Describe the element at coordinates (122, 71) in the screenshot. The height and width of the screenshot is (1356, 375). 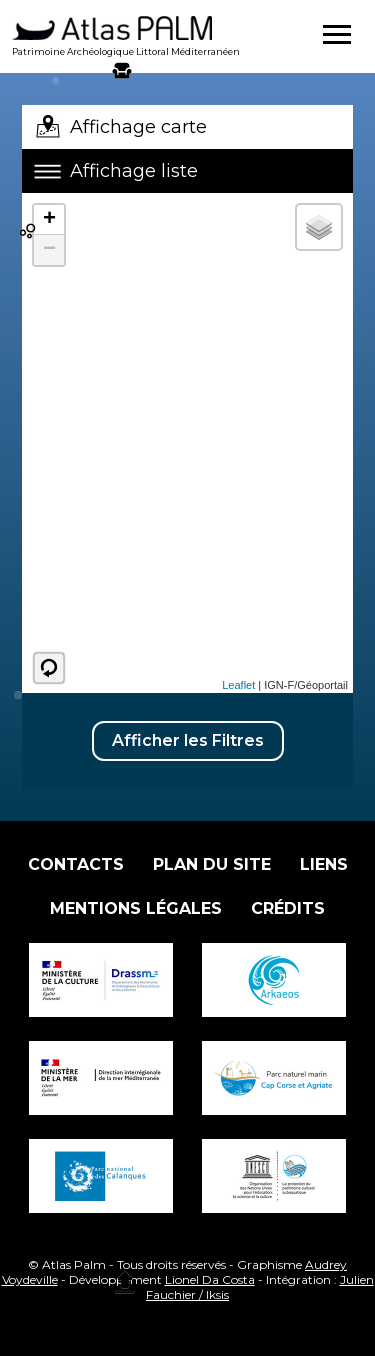
I see `browse furniture or home decor items` at that location.